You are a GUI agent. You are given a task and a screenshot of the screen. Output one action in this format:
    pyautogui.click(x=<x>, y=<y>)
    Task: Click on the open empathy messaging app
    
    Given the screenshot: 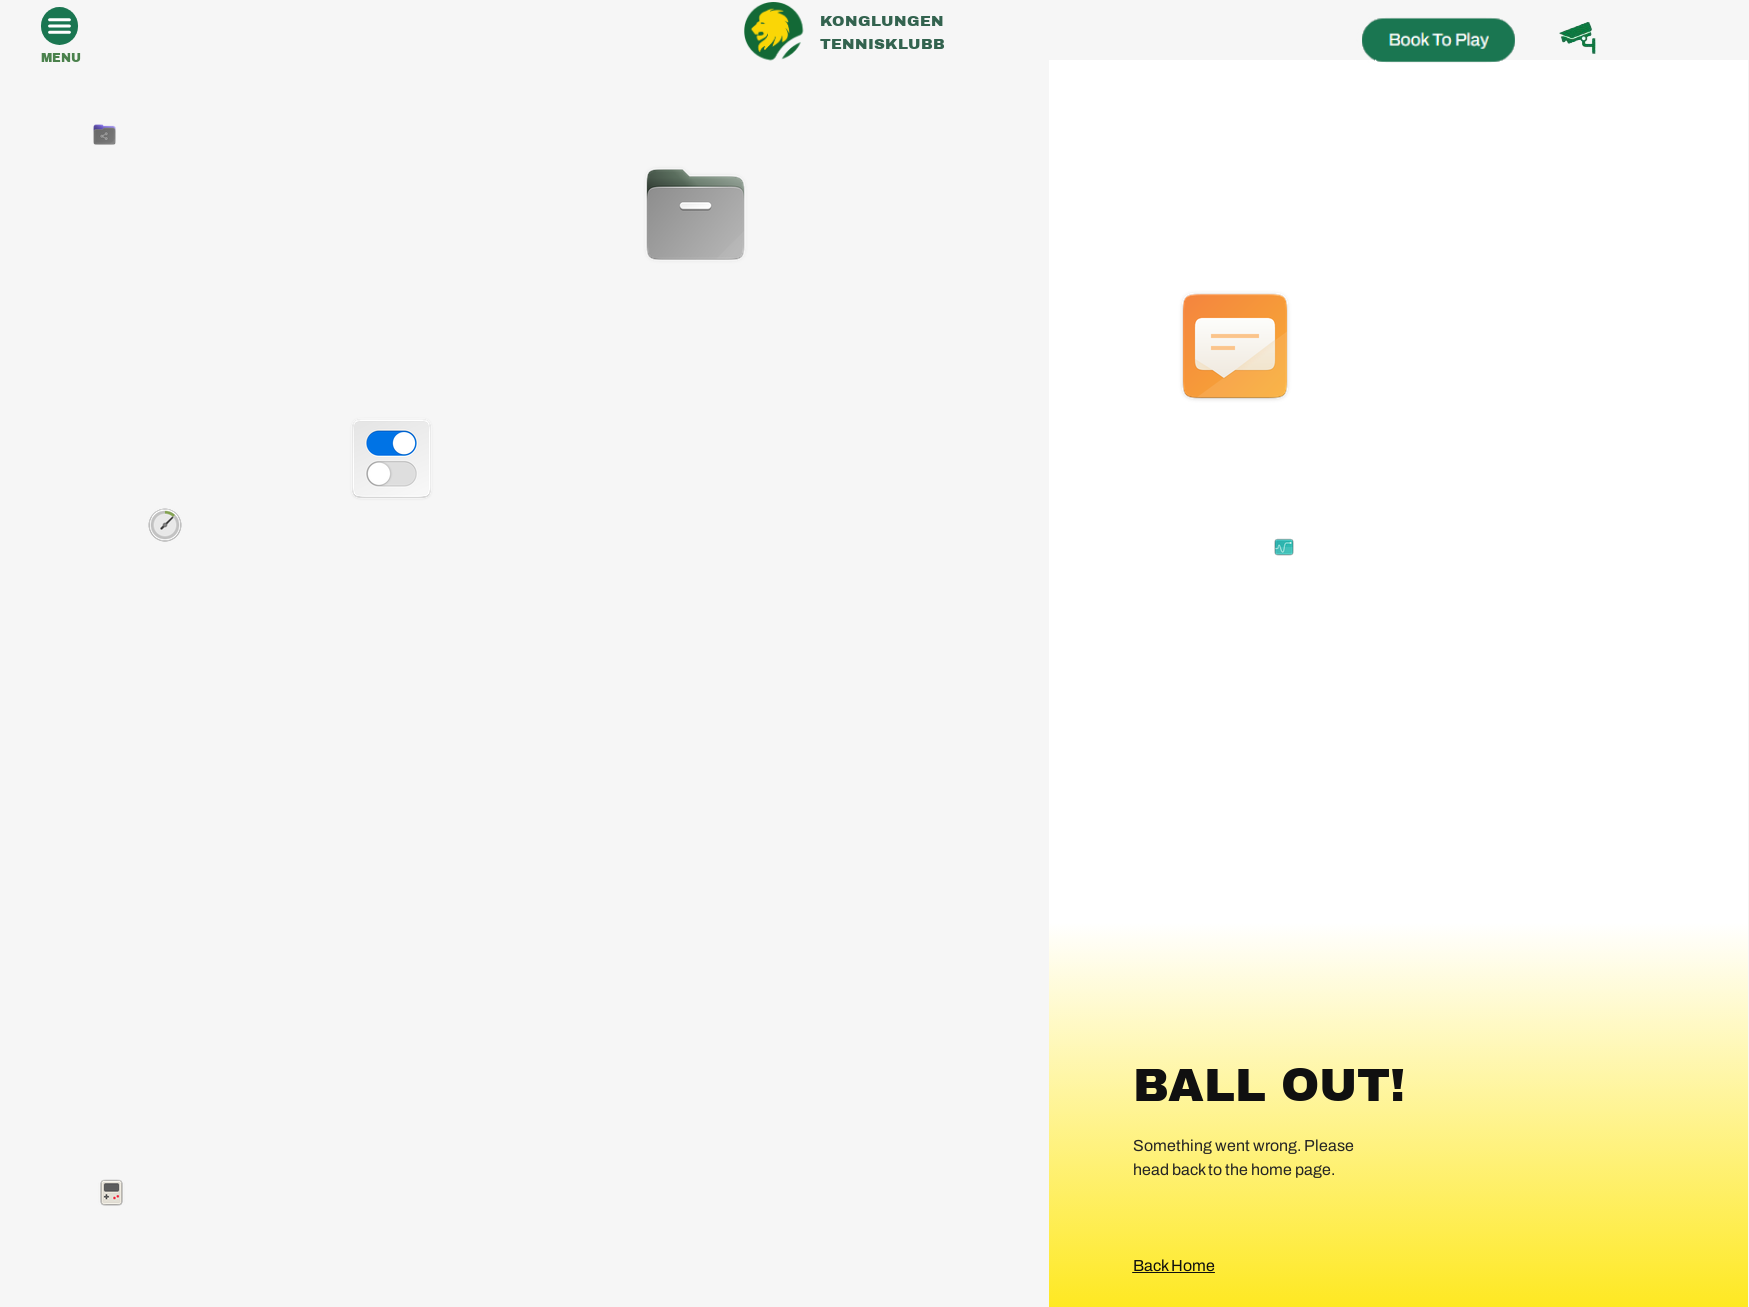 What is the action you would take?
    pyautogui.click(x=1235, y=346)
    